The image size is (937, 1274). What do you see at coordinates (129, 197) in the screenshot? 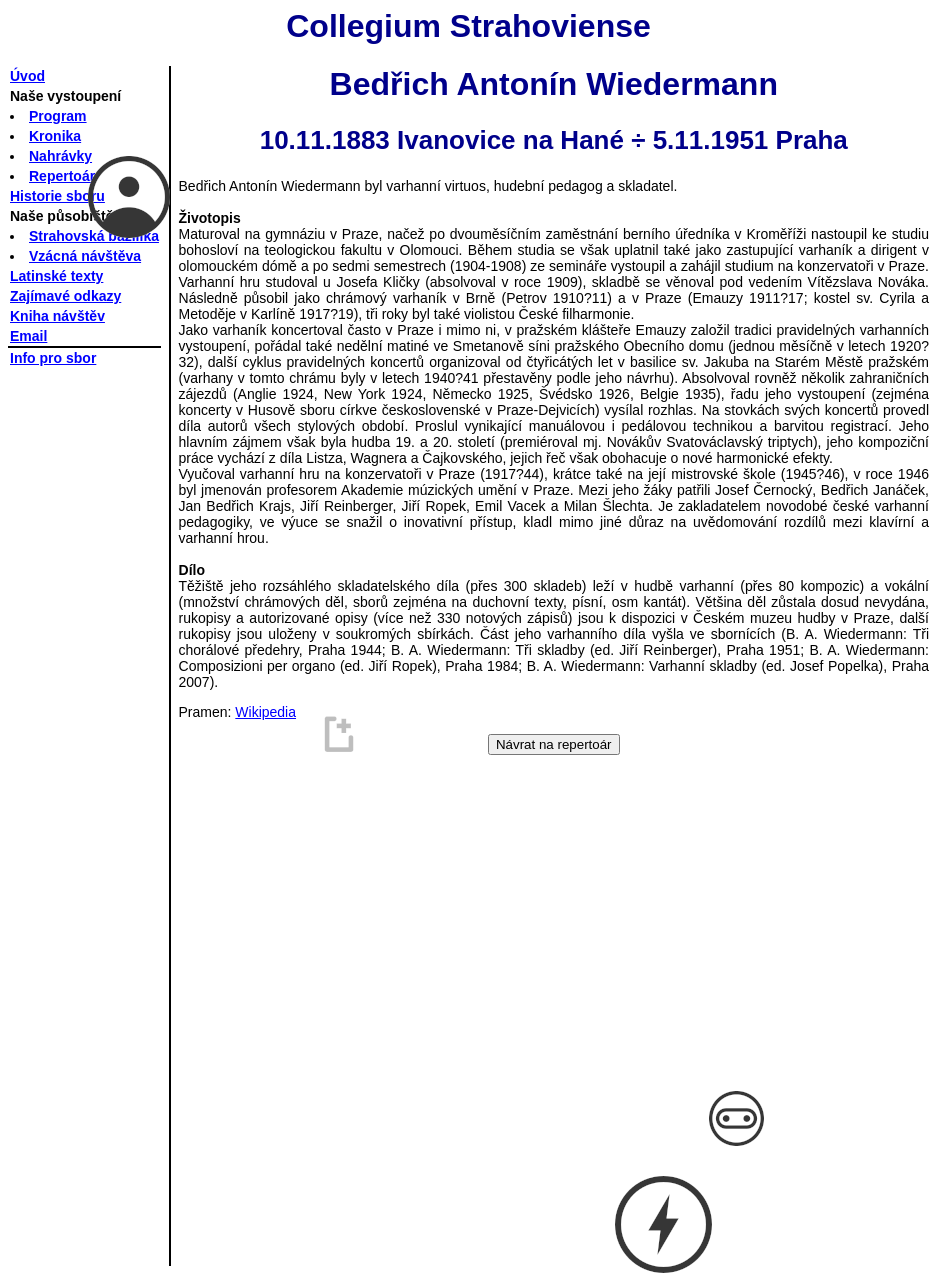
I see `view user accounts or profiles` at bounding box center [129, 197].